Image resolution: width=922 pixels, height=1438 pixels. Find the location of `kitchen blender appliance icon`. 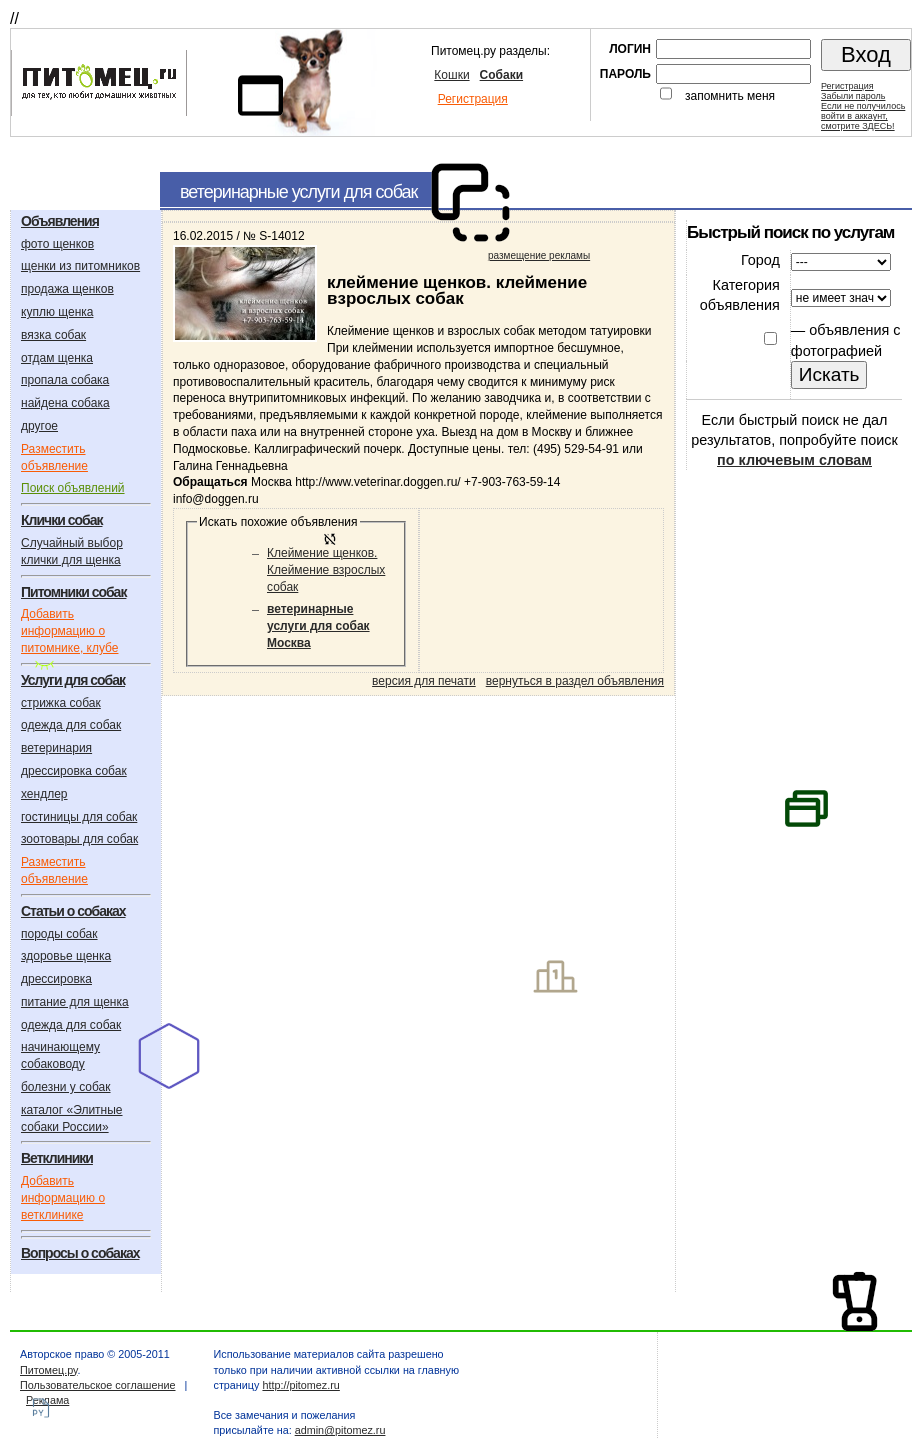

kitchen blender appliance icon is located at coordinates (856, 1301).